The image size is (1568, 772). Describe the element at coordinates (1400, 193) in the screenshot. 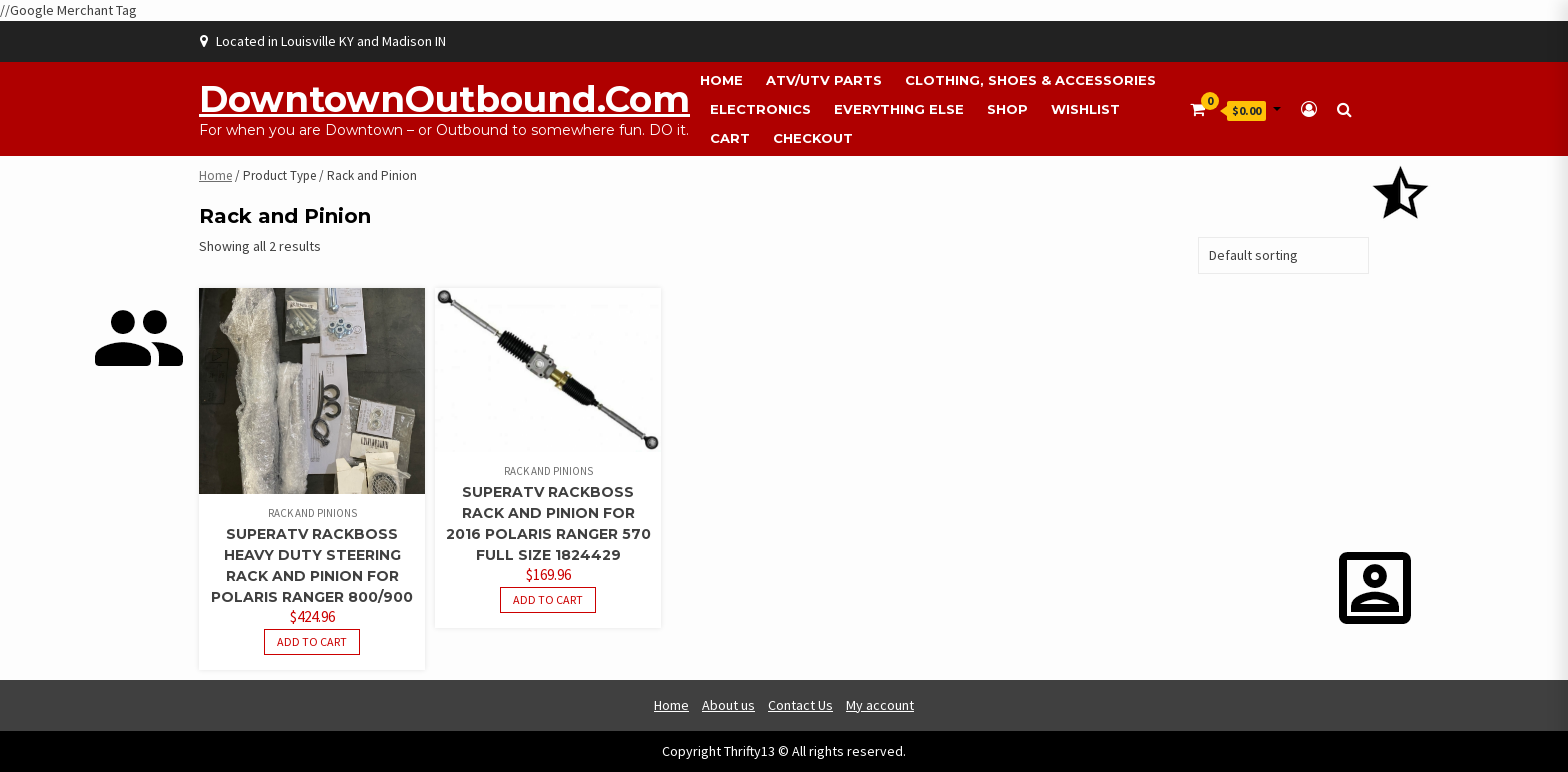

I see `indicates a partial or half-star rating` at that location.